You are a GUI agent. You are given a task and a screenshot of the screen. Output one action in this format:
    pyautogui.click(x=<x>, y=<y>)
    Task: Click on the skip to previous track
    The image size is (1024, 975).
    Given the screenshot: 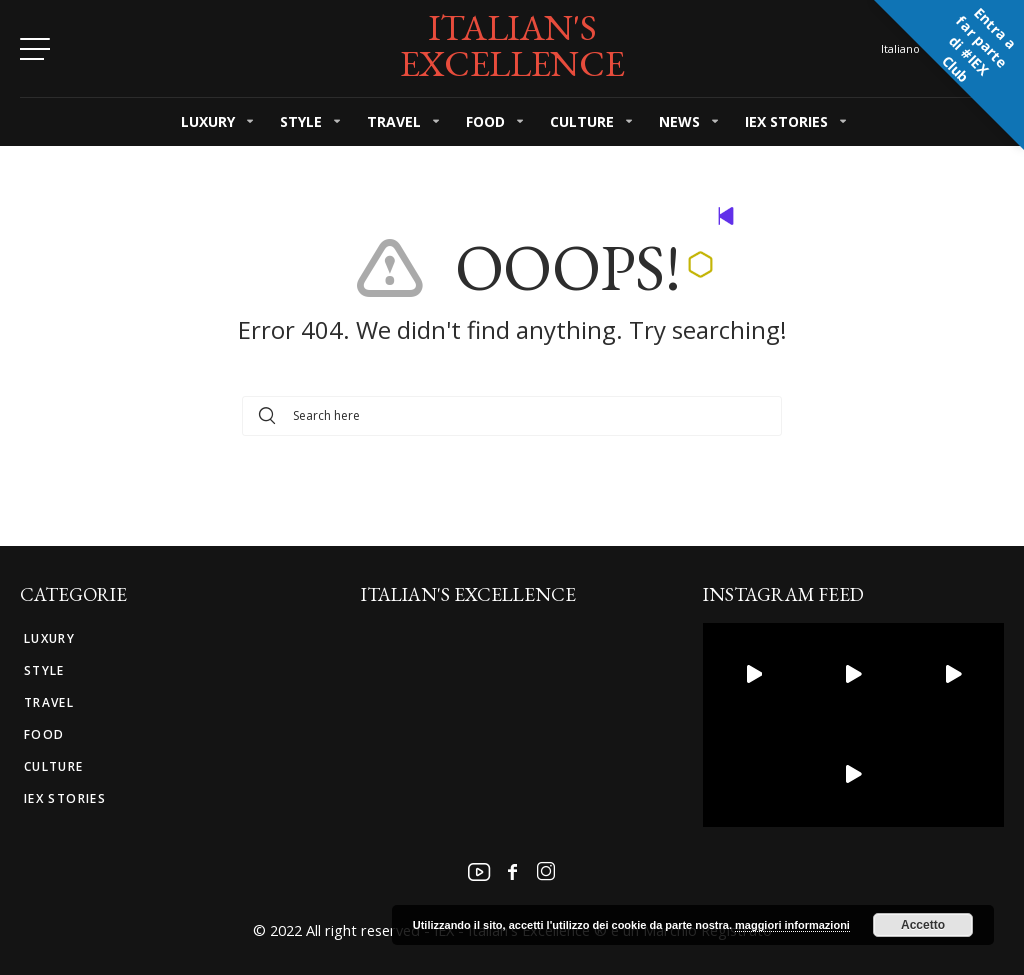 What is the action you would take?
    pyautogui.click(x=726, y=216)
    